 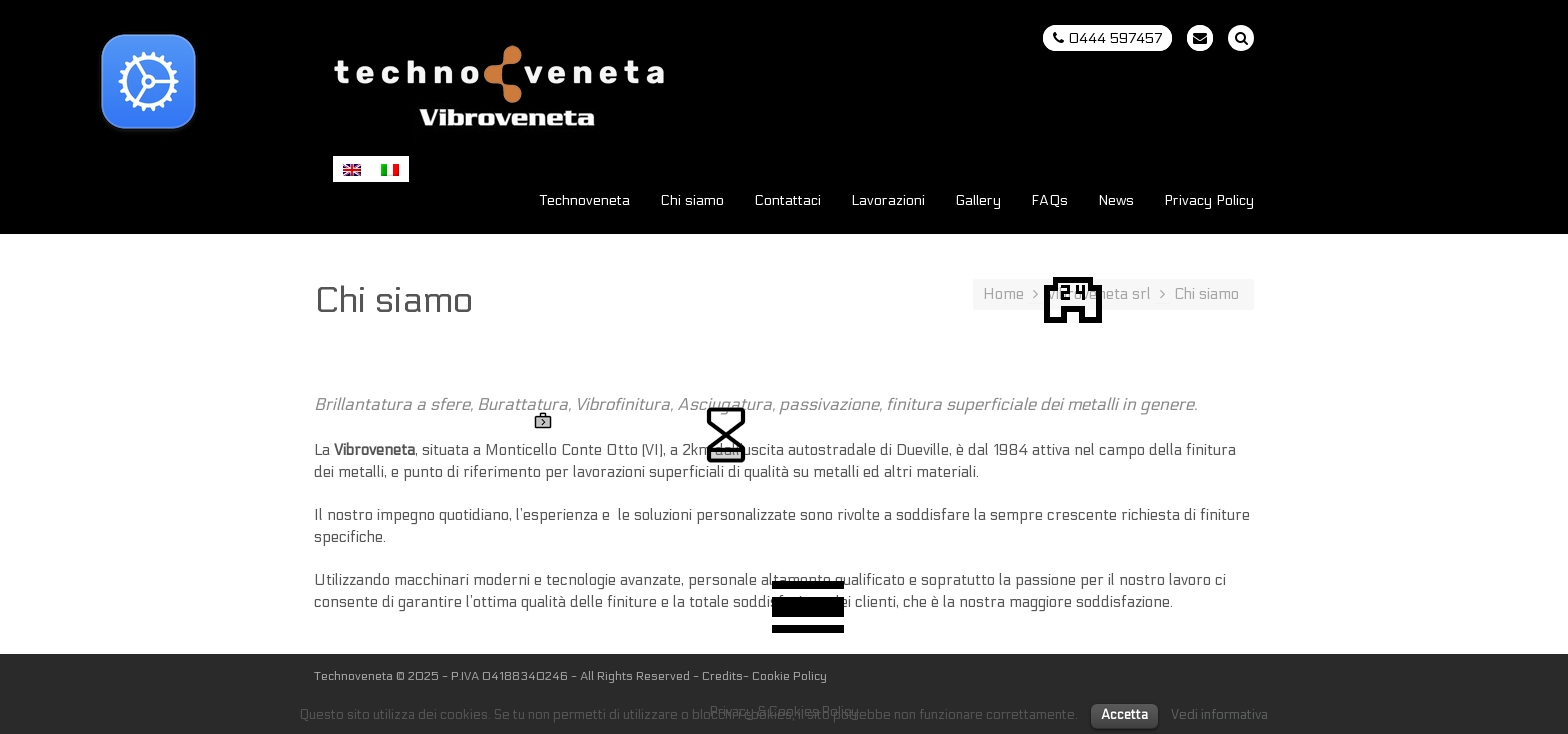 What do you see at coordinates (808, 605) in the screenshot?
I see `switch to day view in calendar` at bounding box center [808, 605].